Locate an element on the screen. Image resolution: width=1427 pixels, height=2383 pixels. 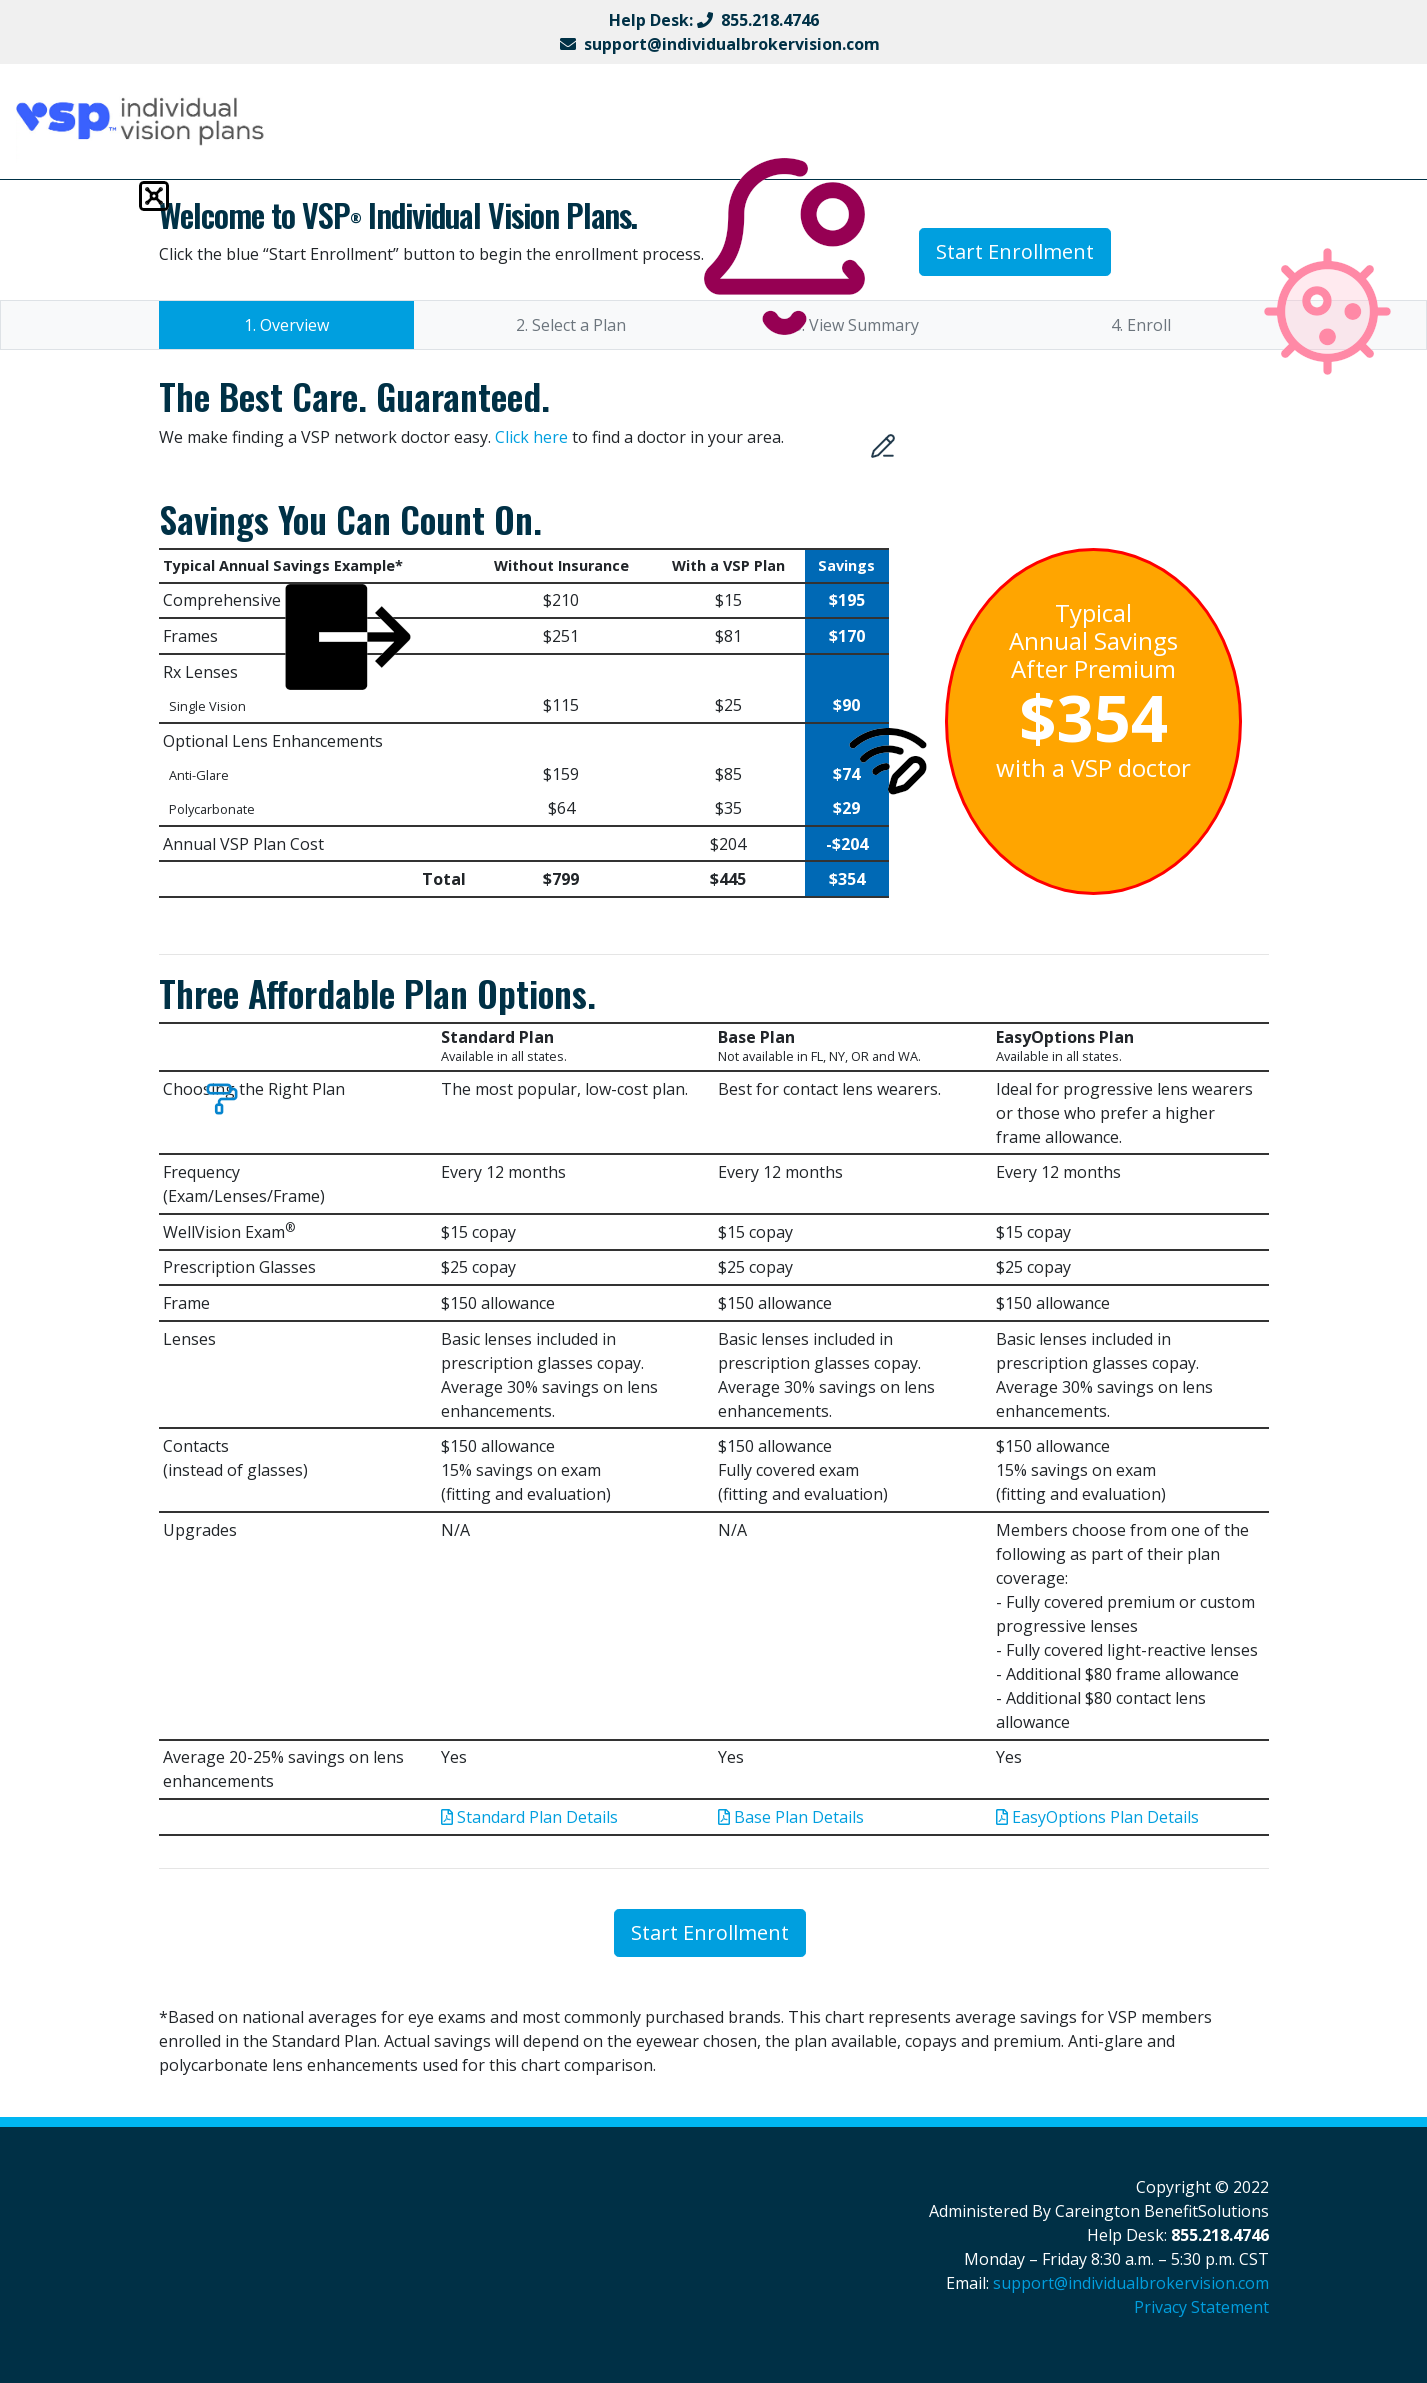
edit or rename wifi network settings is located at coordinates (888, 756).